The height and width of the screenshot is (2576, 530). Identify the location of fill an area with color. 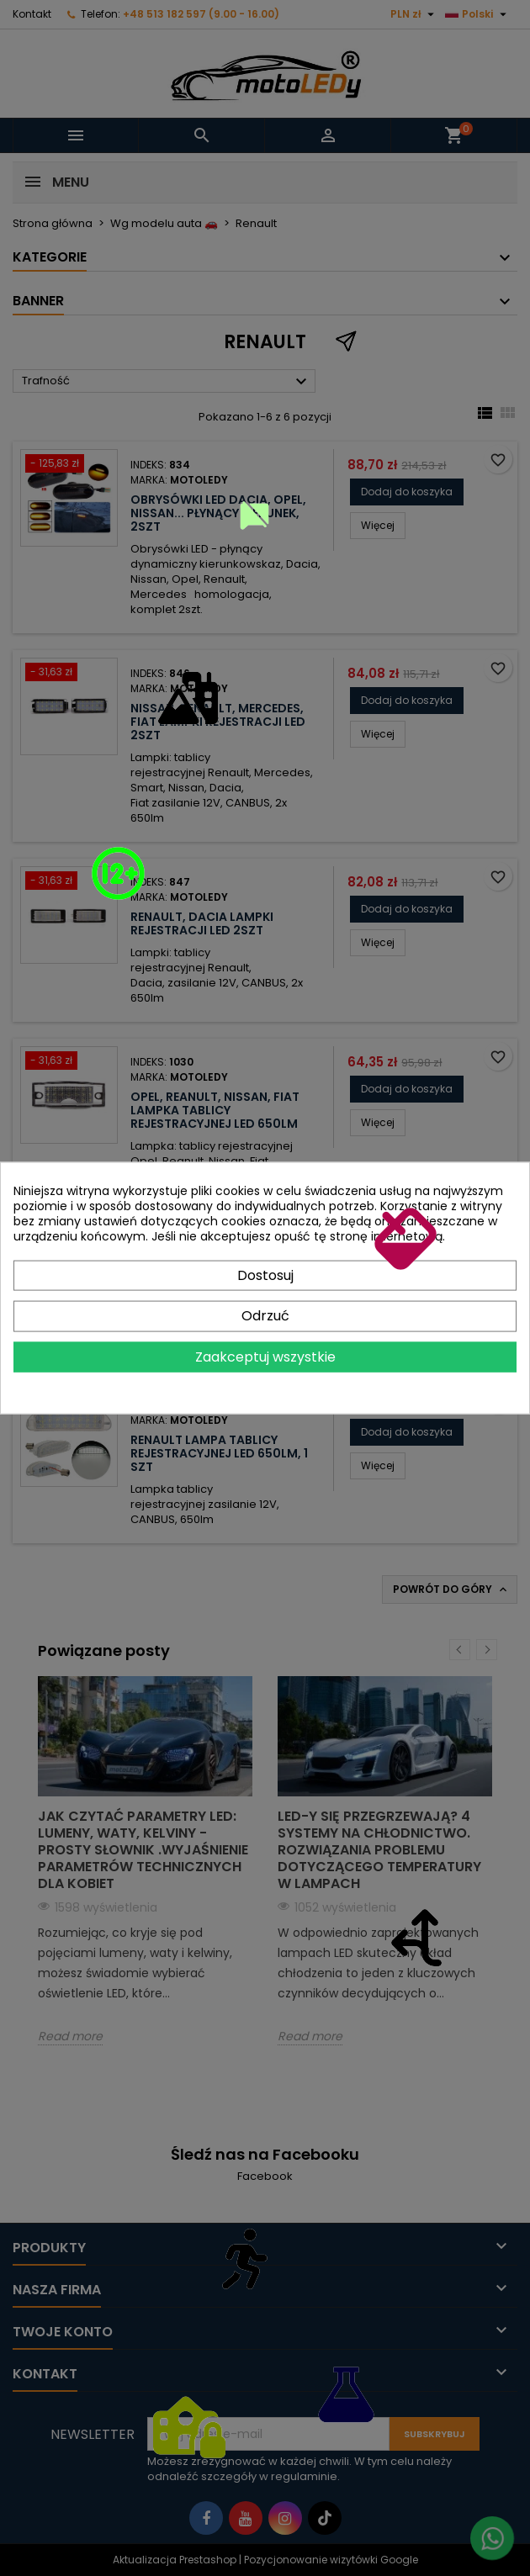
(405, 1239).